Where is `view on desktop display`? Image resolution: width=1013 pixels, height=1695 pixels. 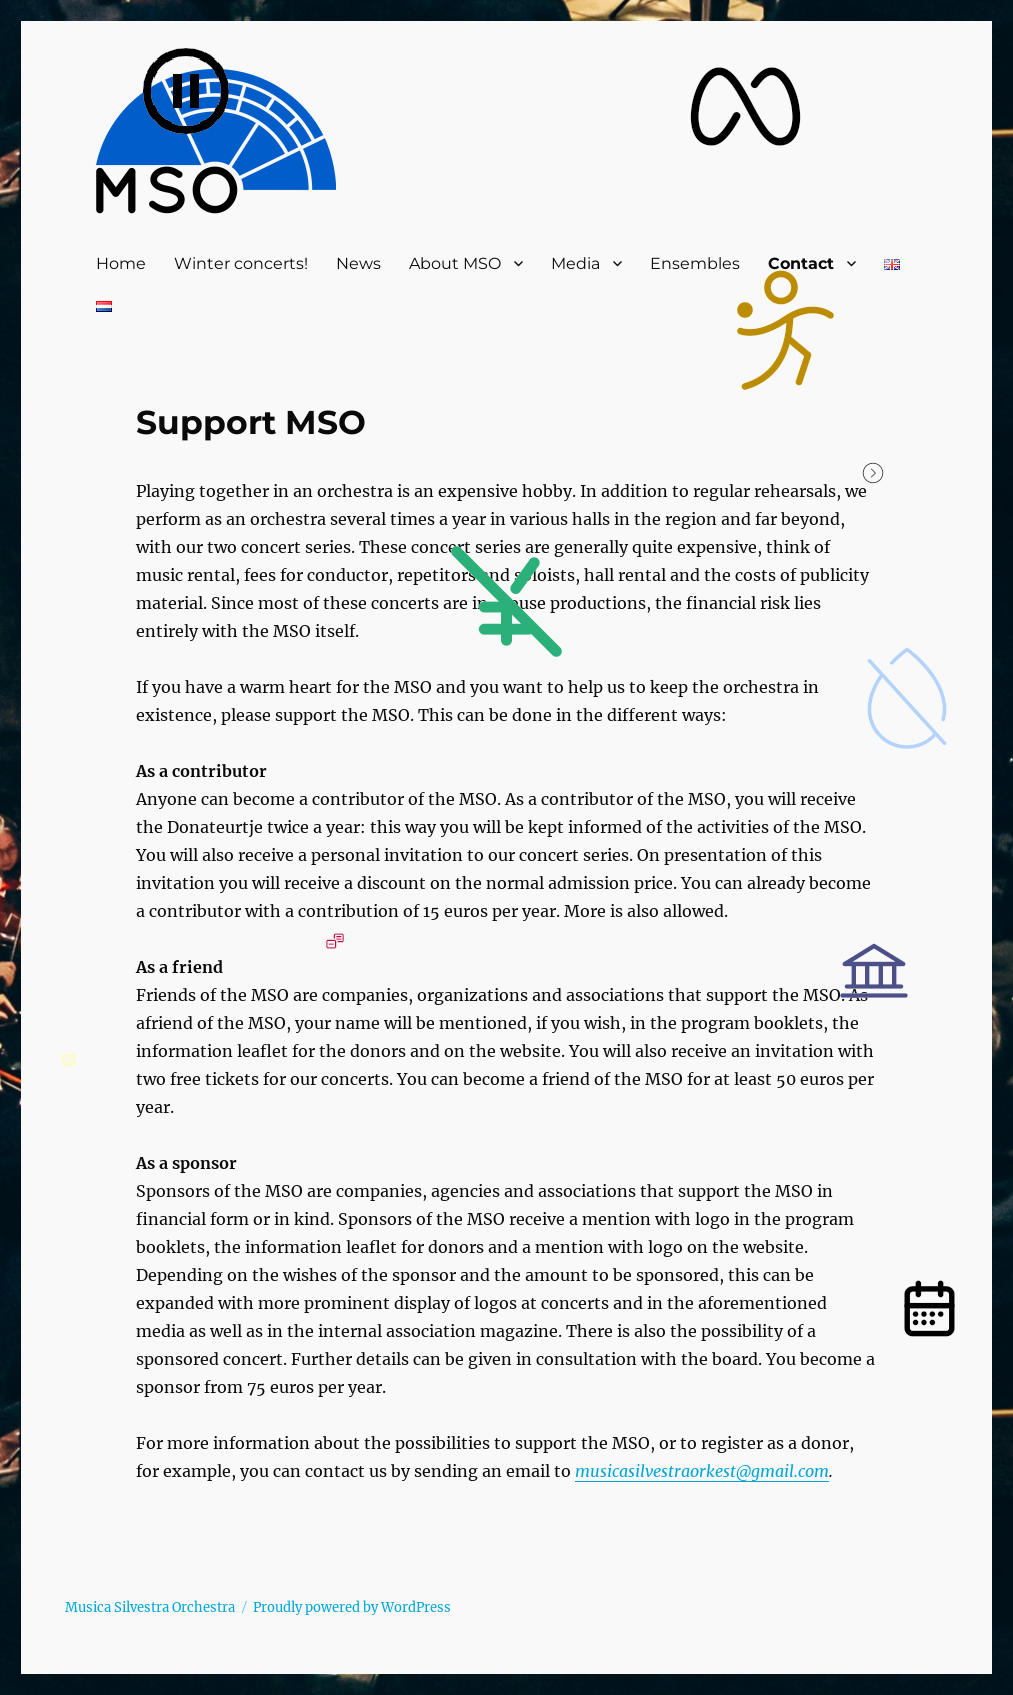 view on desktop display is located at coordinates (69, 1060).